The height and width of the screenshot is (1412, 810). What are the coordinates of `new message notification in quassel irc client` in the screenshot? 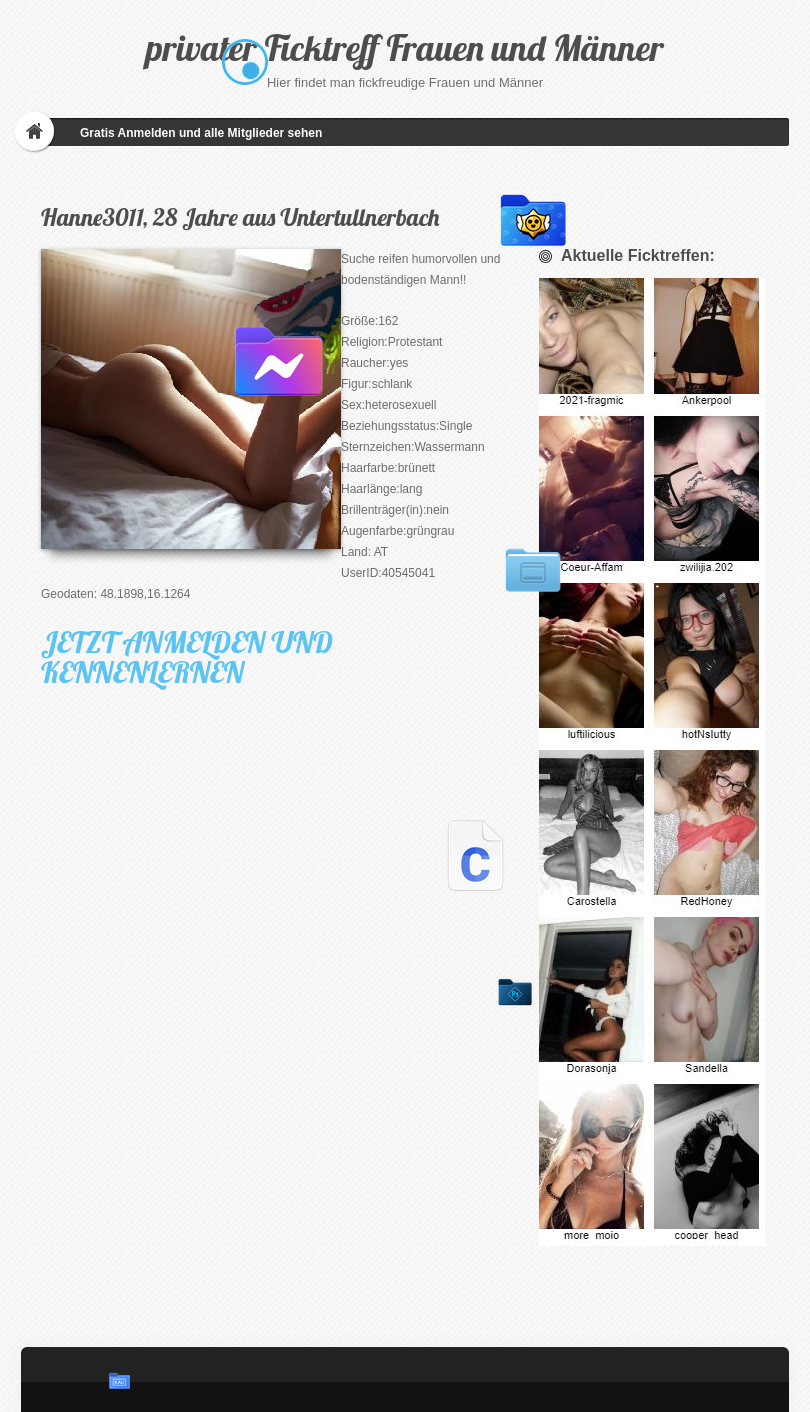 It's located at (245, 62).